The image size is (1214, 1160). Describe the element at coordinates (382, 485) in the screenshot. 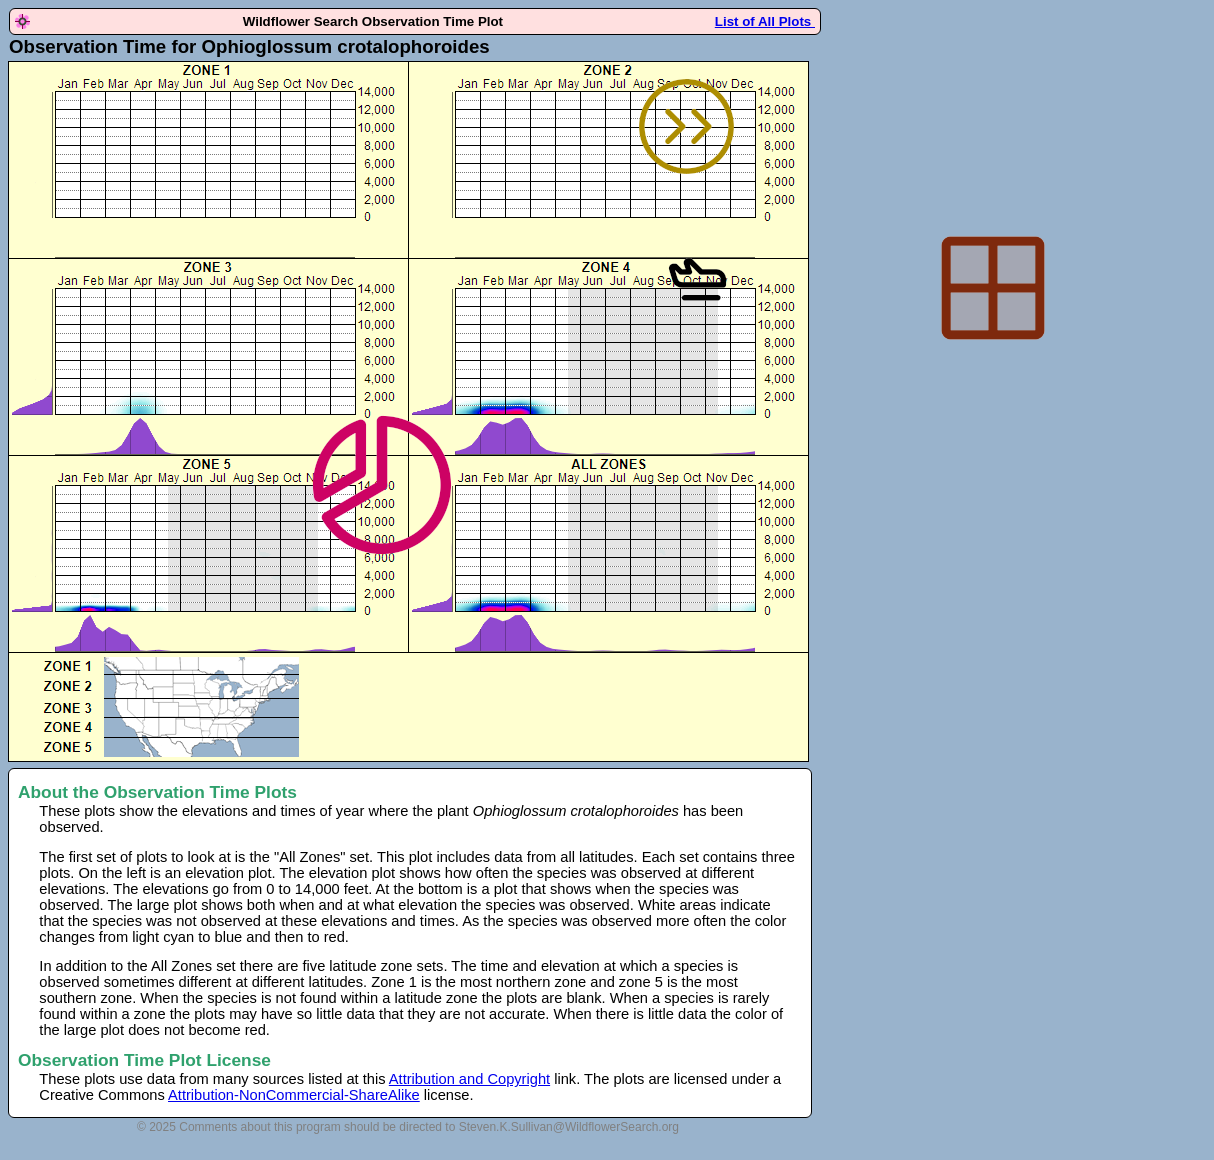

I see `view analytics or statistics breakdown` at that location.